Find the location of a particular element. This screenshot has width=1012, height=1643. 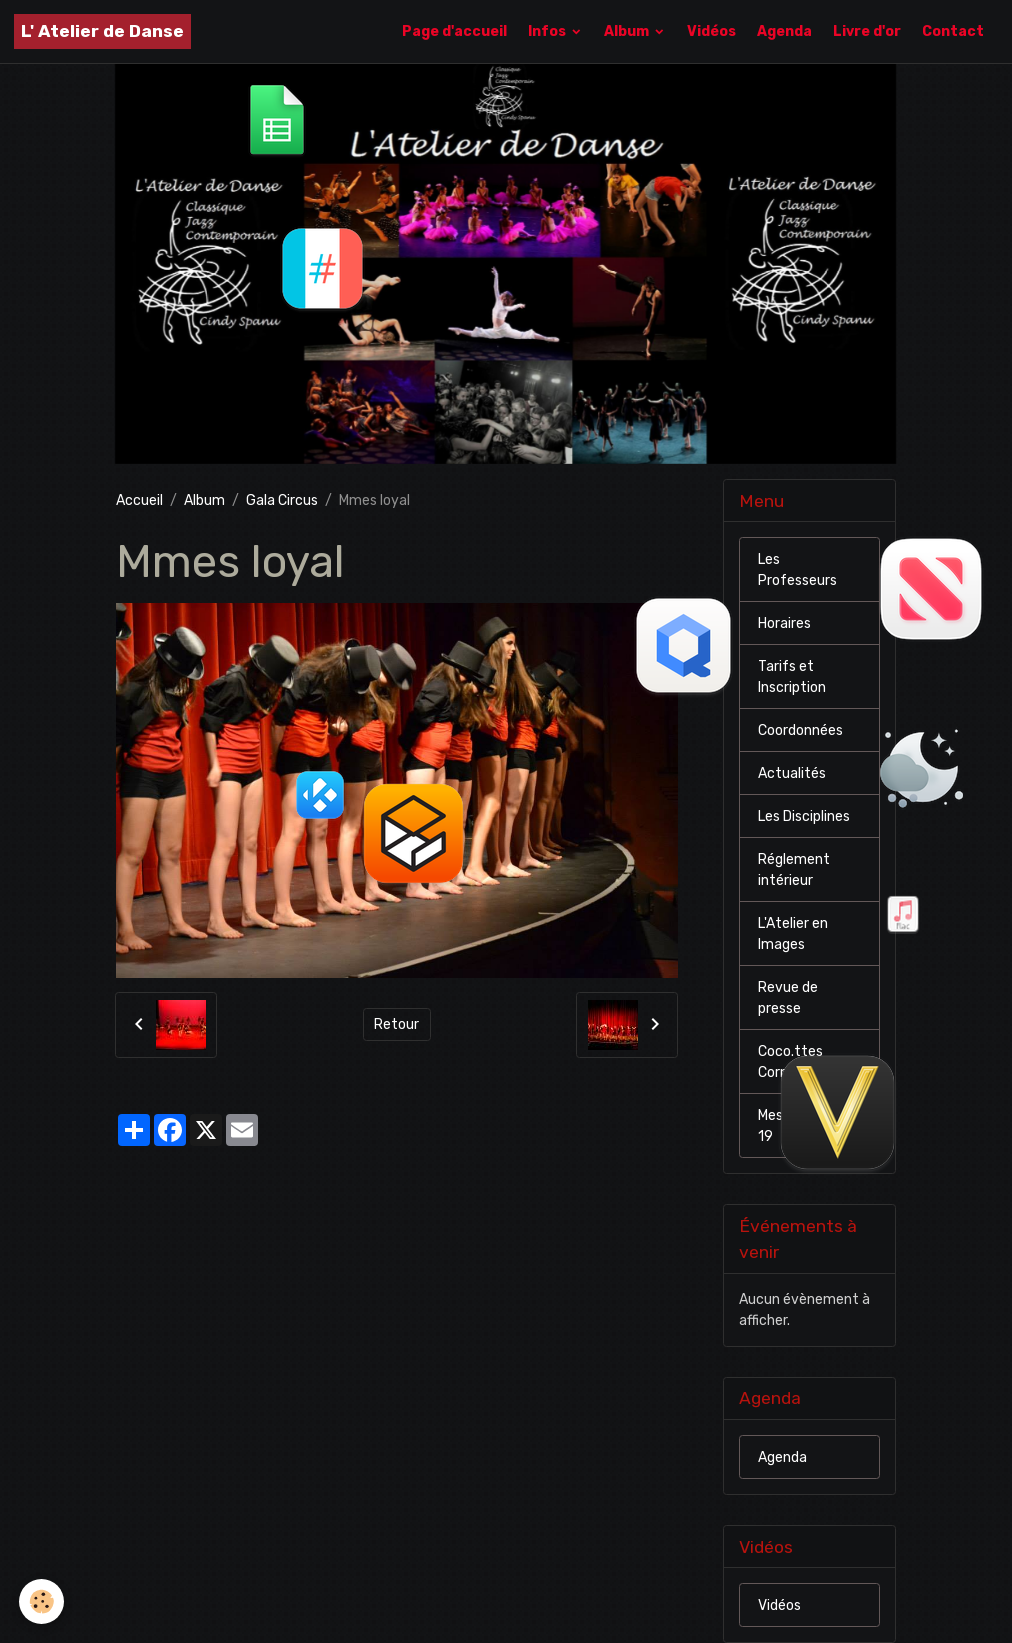

open an opendocument spreadsheet template file is located at coordinates (277, 121).